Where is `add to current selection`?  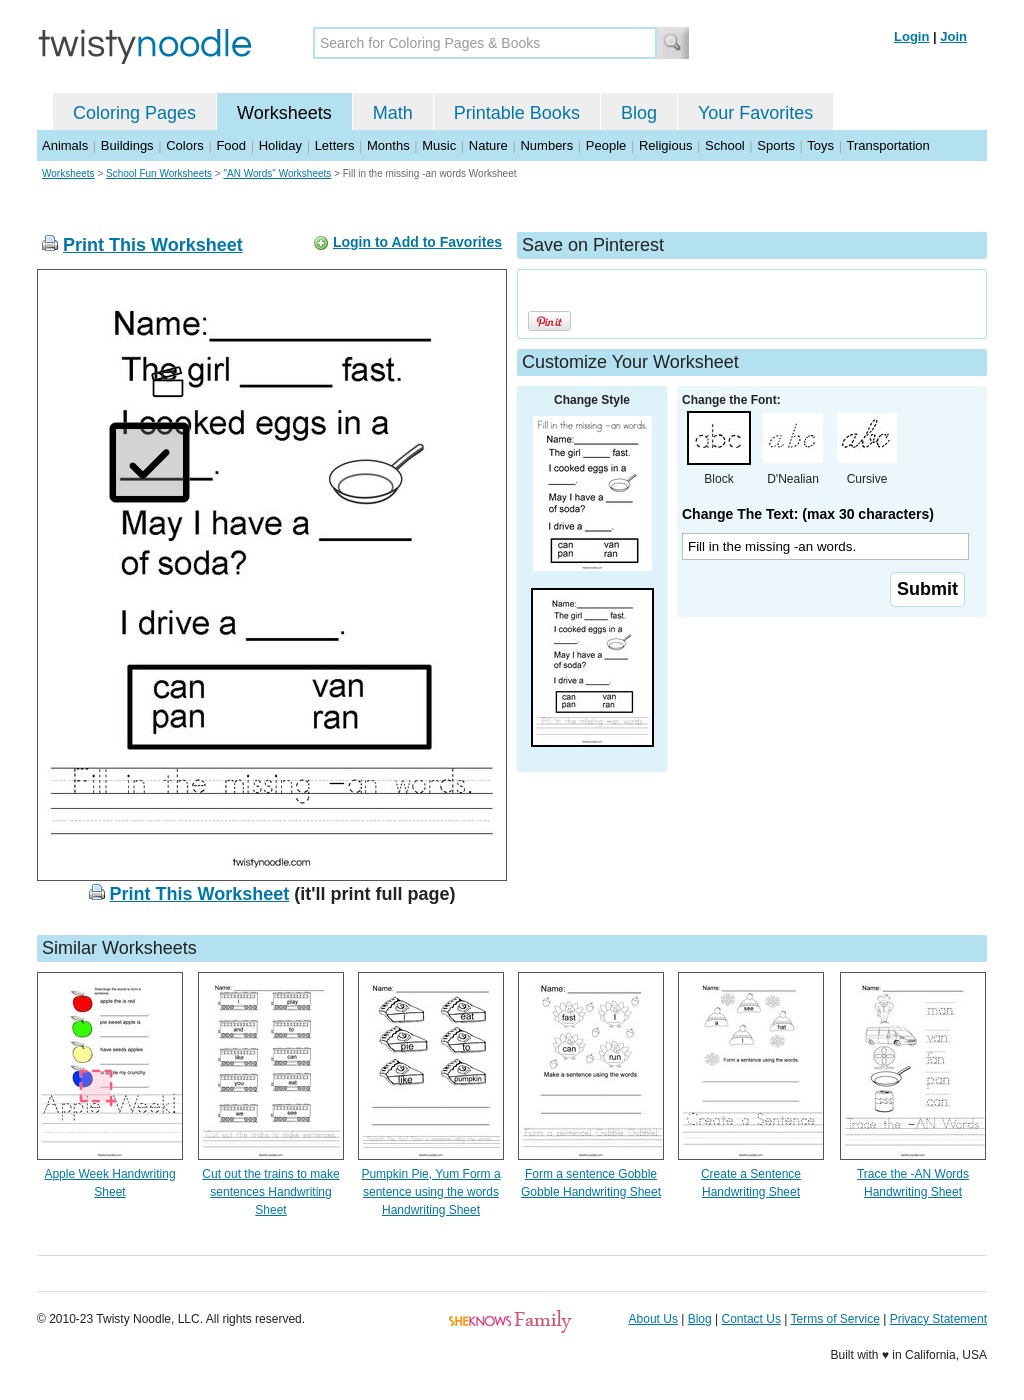 add to current selection is located at coordinates (96, 1086).